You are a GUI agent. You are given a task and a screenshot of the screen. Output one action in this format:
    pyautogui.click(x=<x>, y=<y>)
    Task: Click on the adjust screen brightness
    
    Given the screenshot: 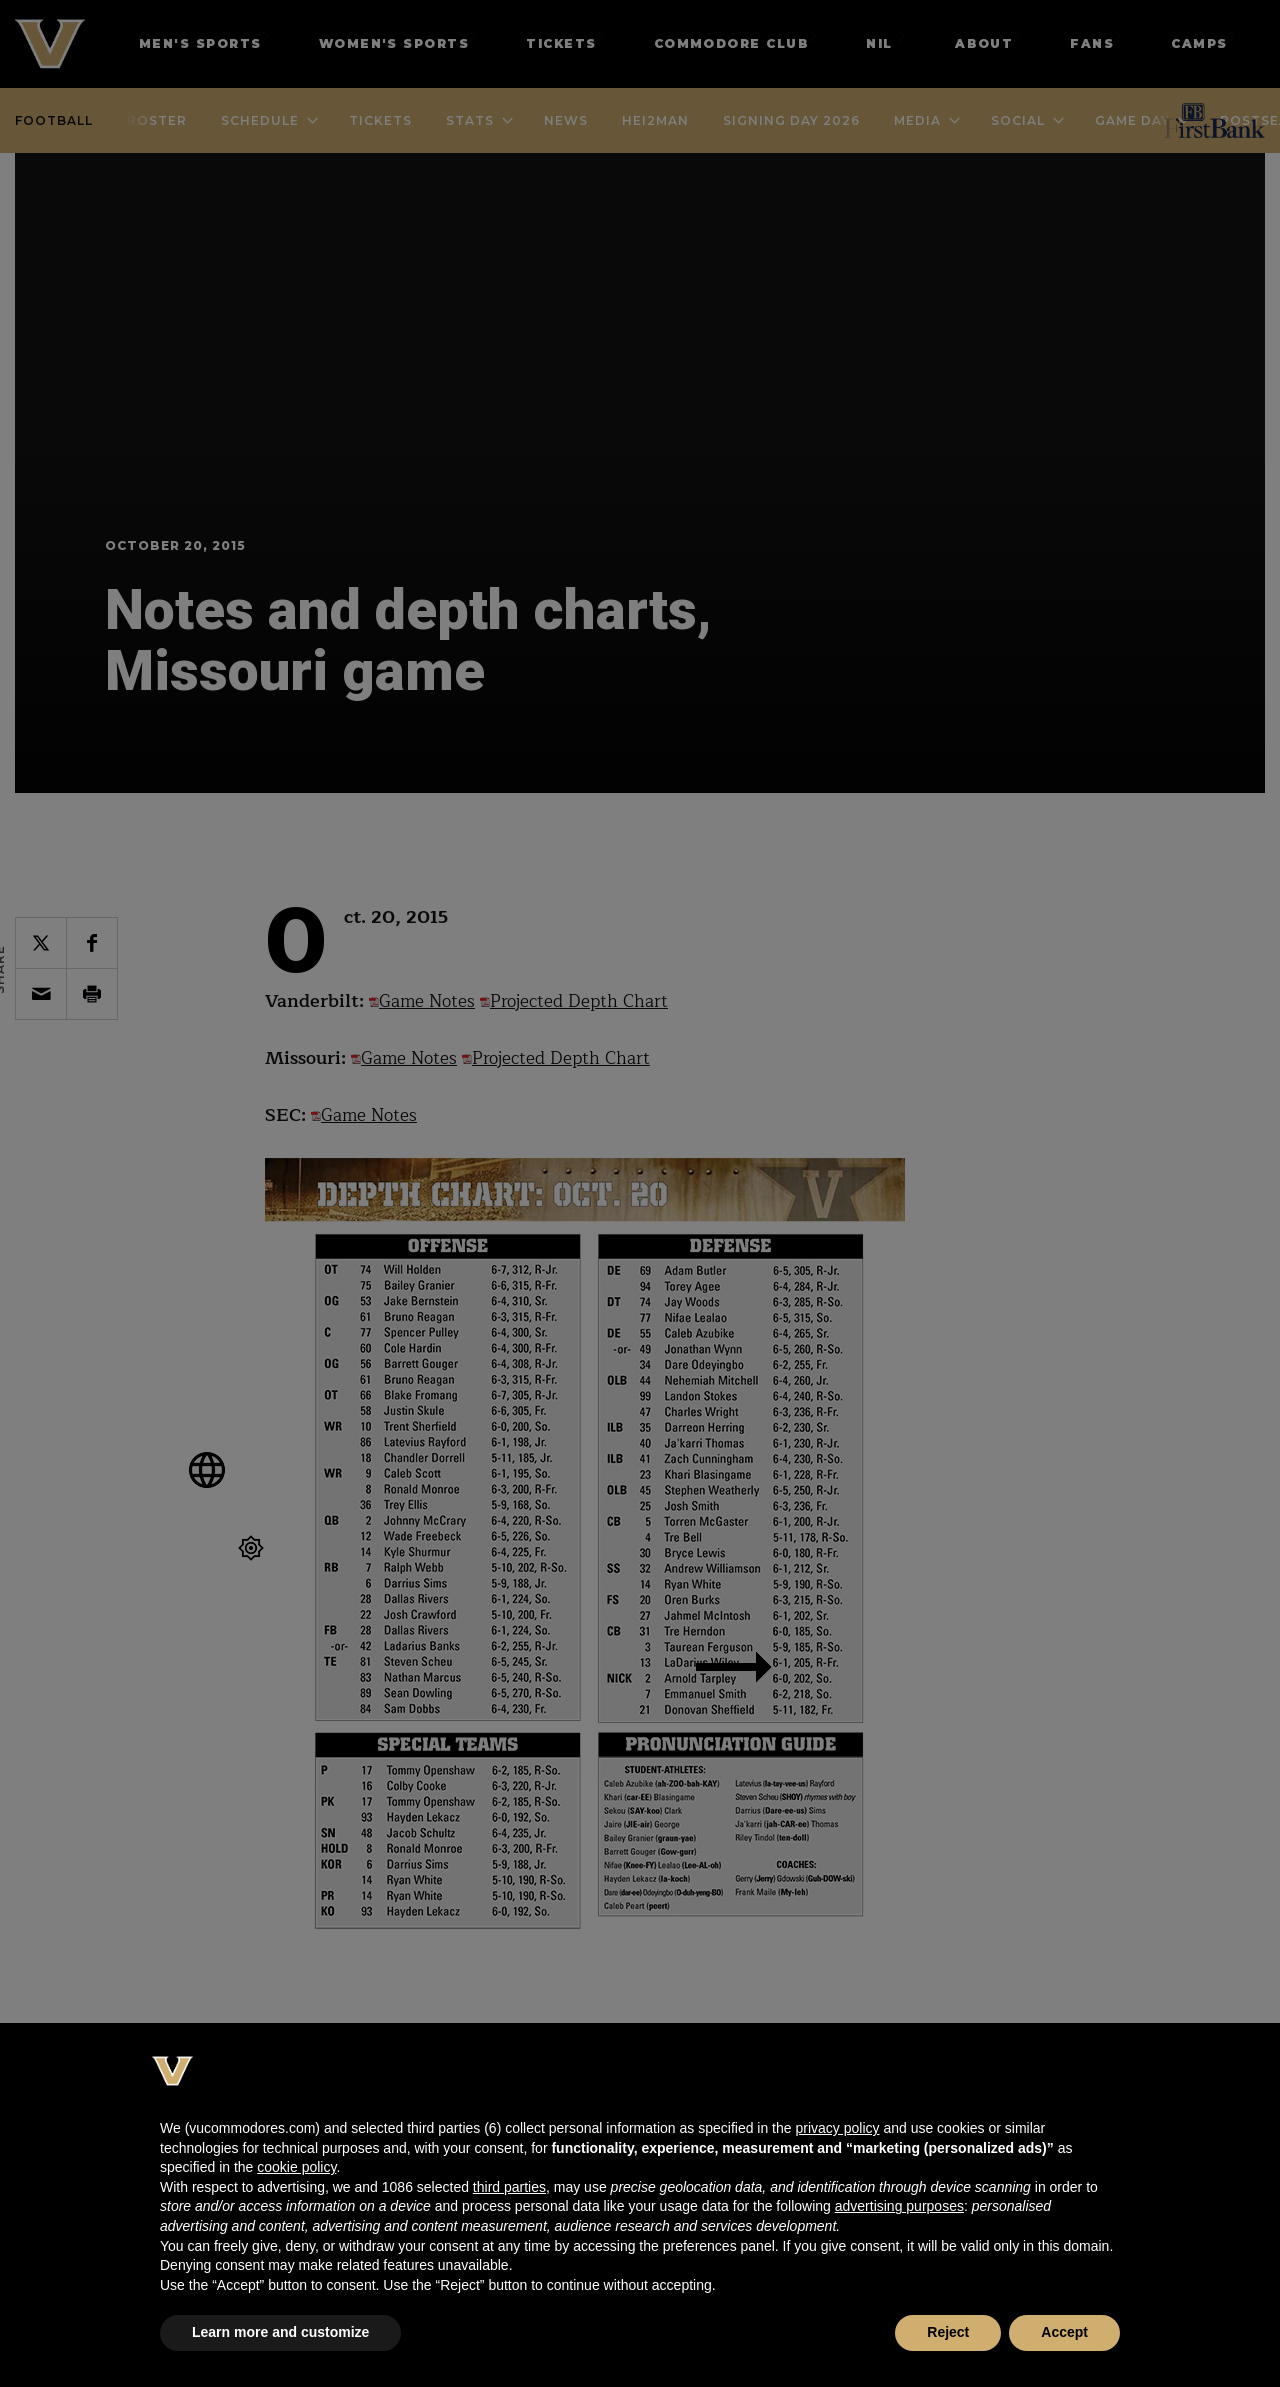 What is the action you would take?
    pyautogui.click(x=251, y=1548)
    